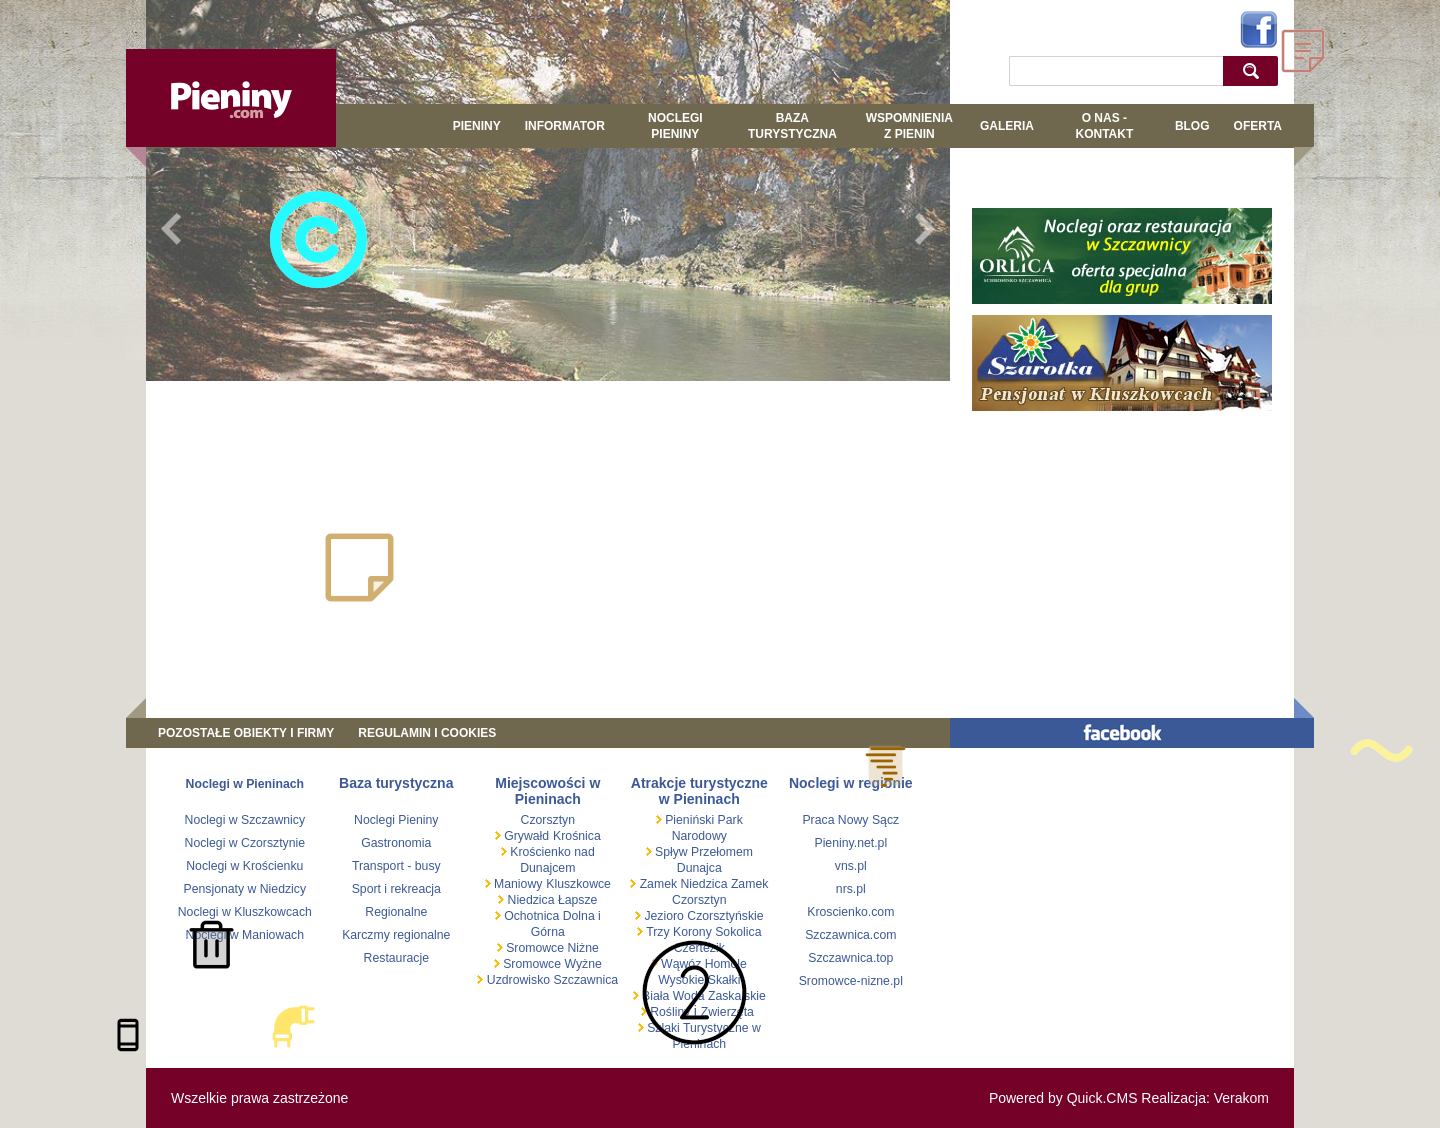 This screenshot has width=1440, height=1128. I want to click on indicates severe weather alert or tornado warning, so click(885, 765).